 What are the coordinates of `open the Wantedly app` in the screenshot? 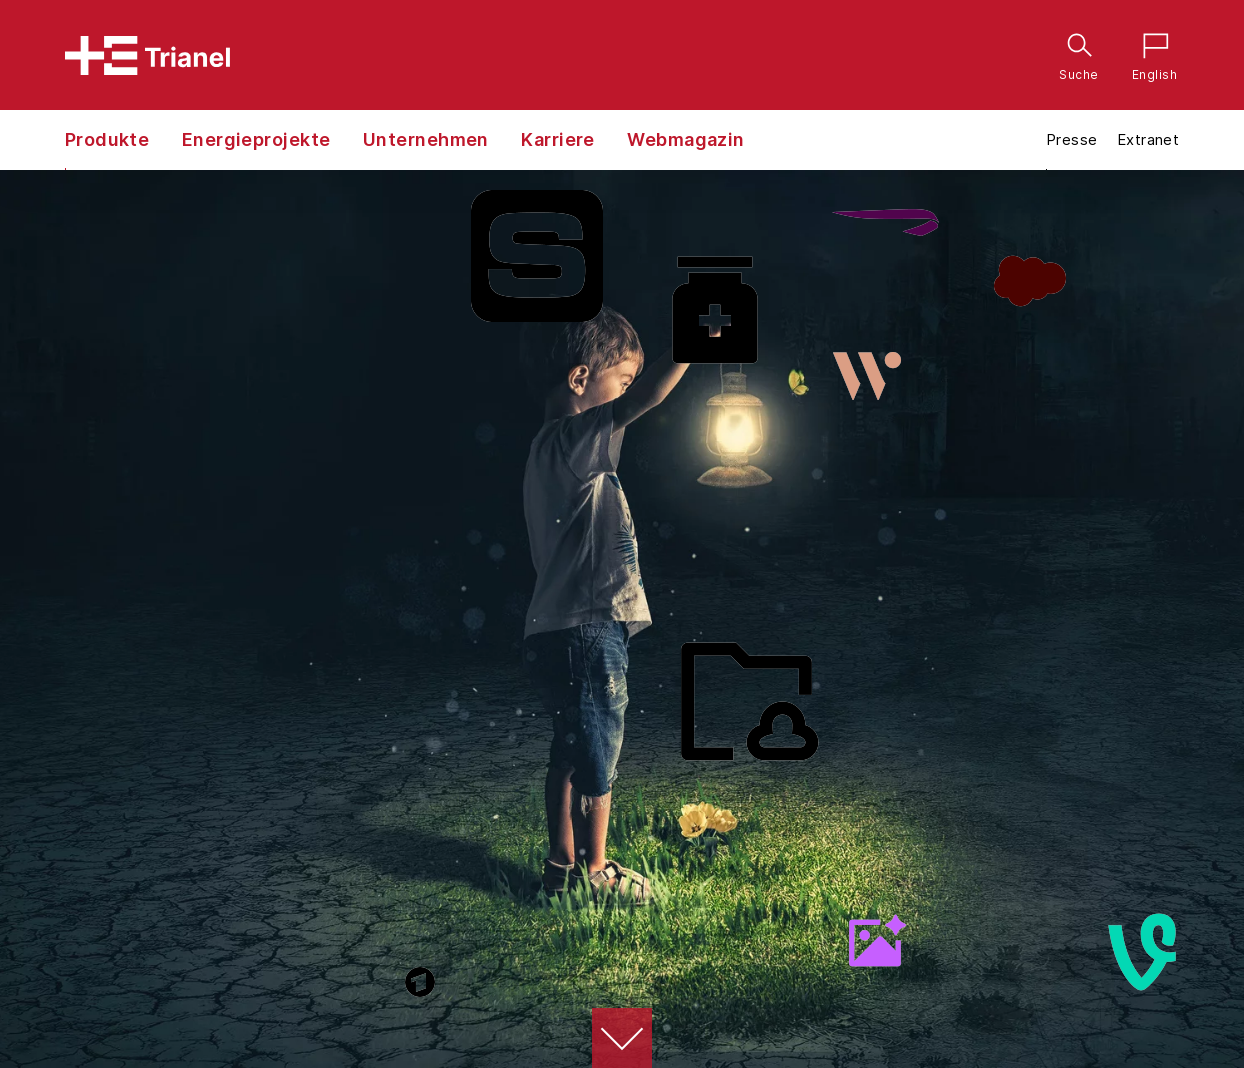 It's located at (867, 376).